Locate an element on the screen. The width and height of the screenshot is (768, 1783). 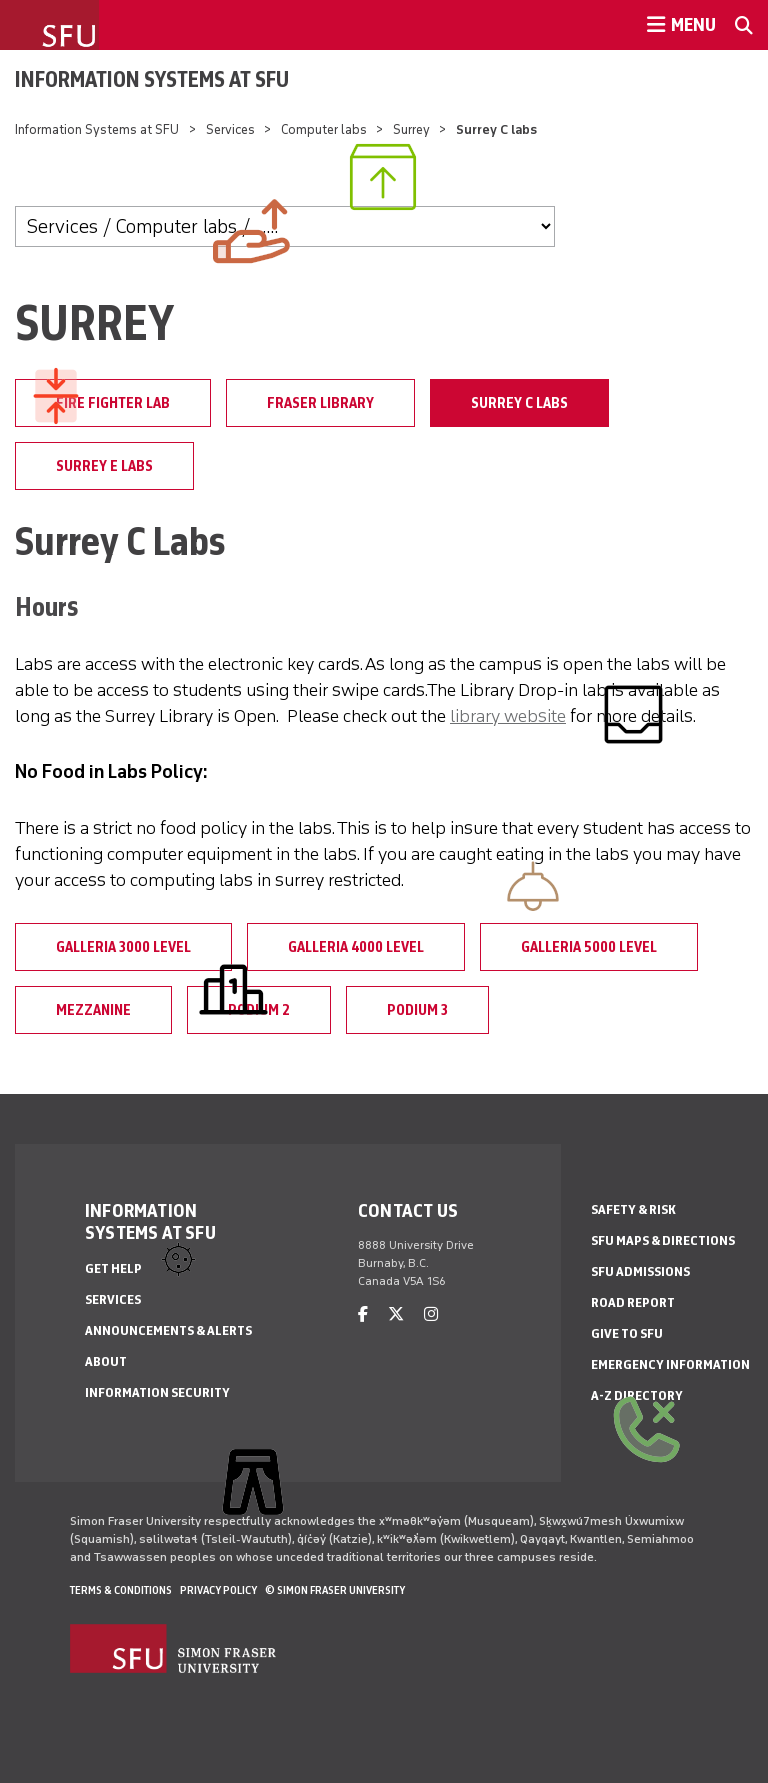
upload files to storage is located at coordinates (383, 177).